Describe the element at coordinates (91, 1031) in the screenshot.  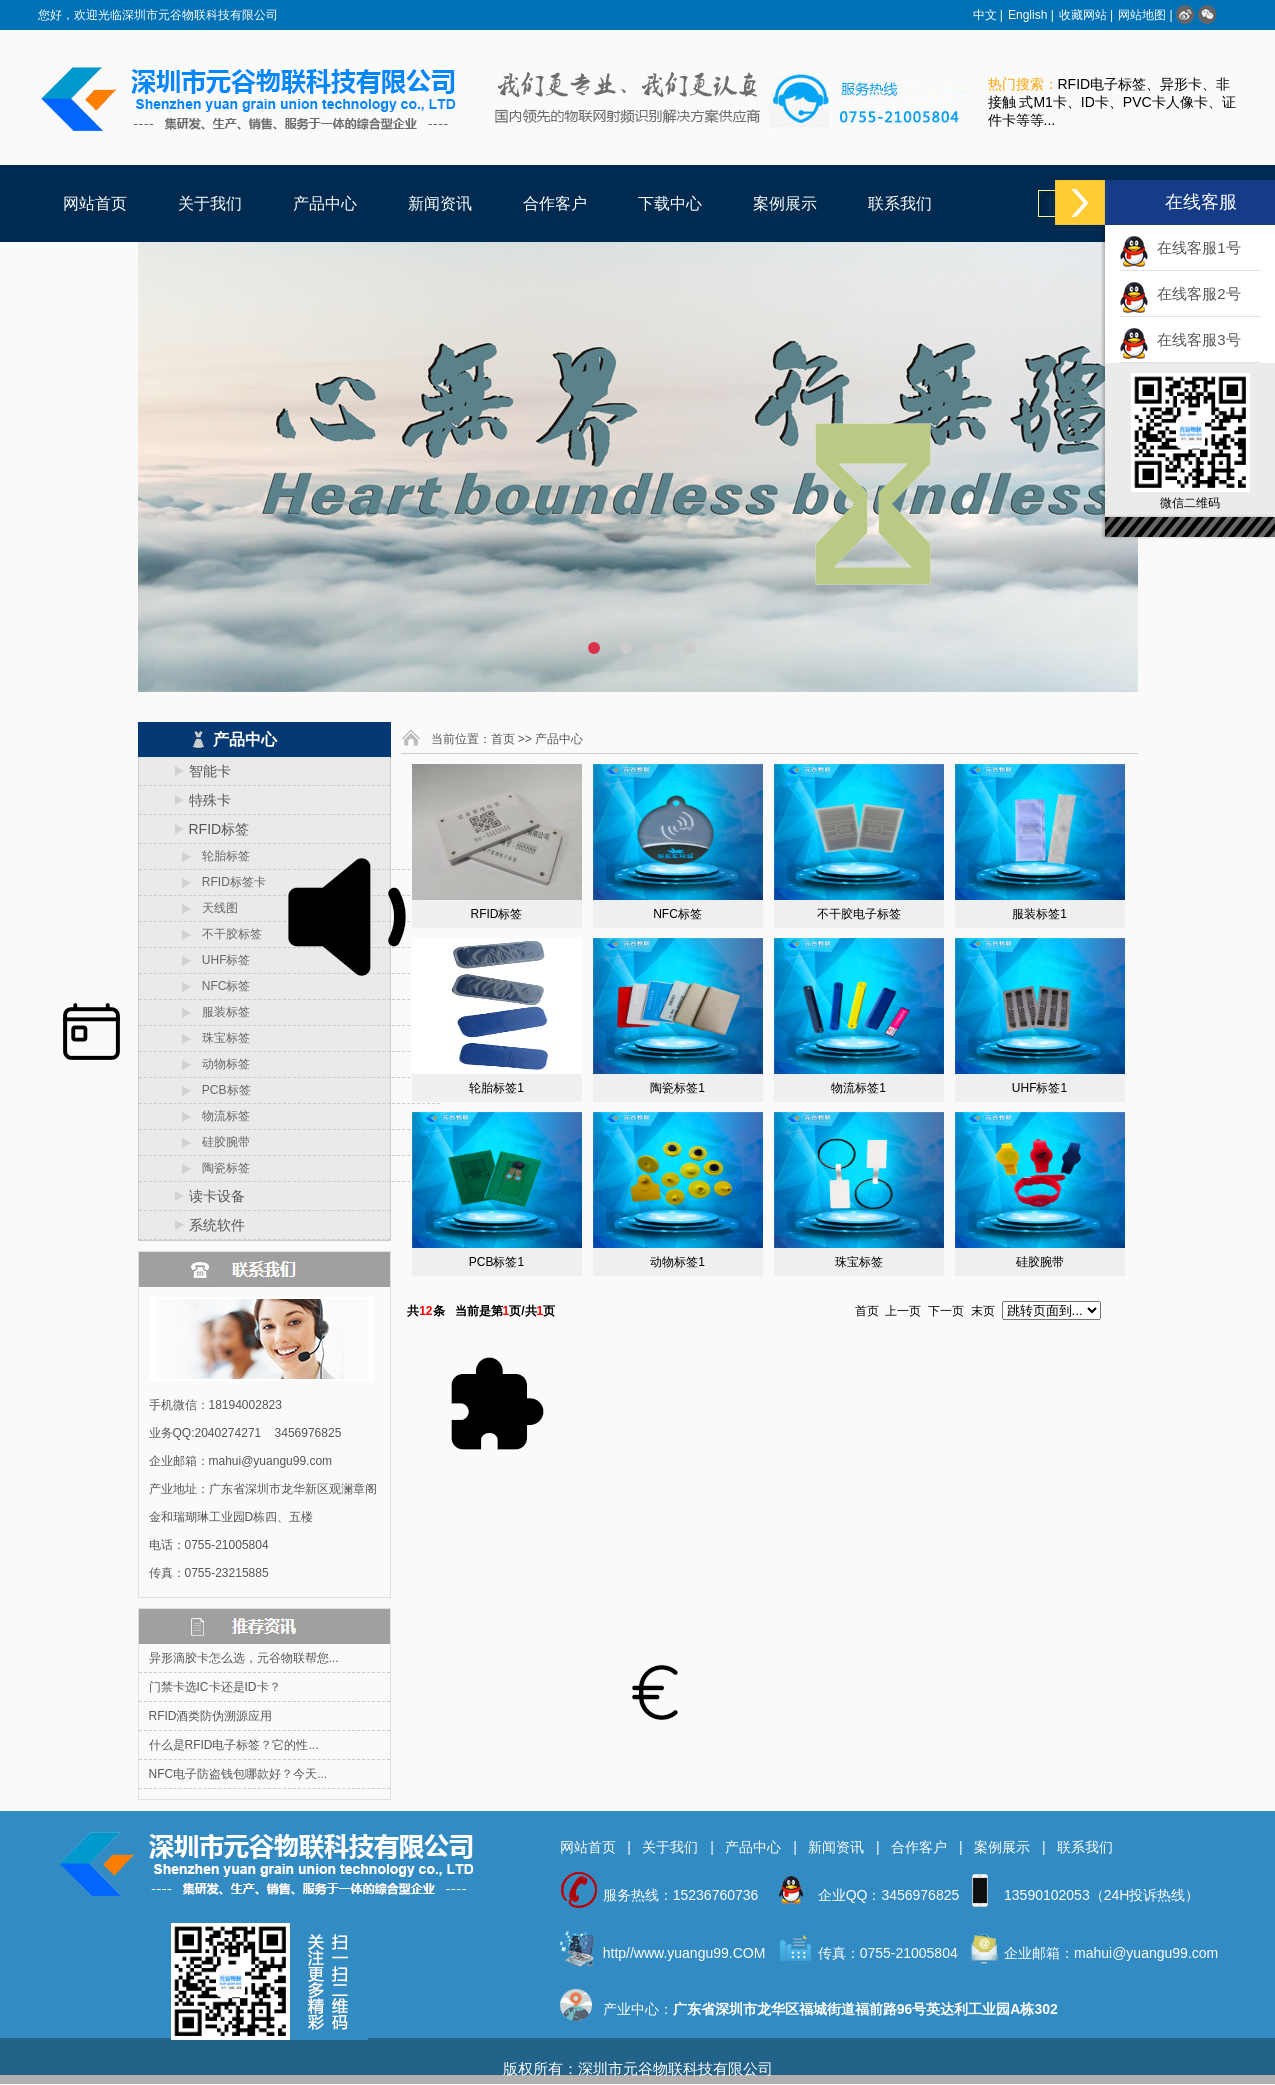
I see `view today's date or events` at that location.